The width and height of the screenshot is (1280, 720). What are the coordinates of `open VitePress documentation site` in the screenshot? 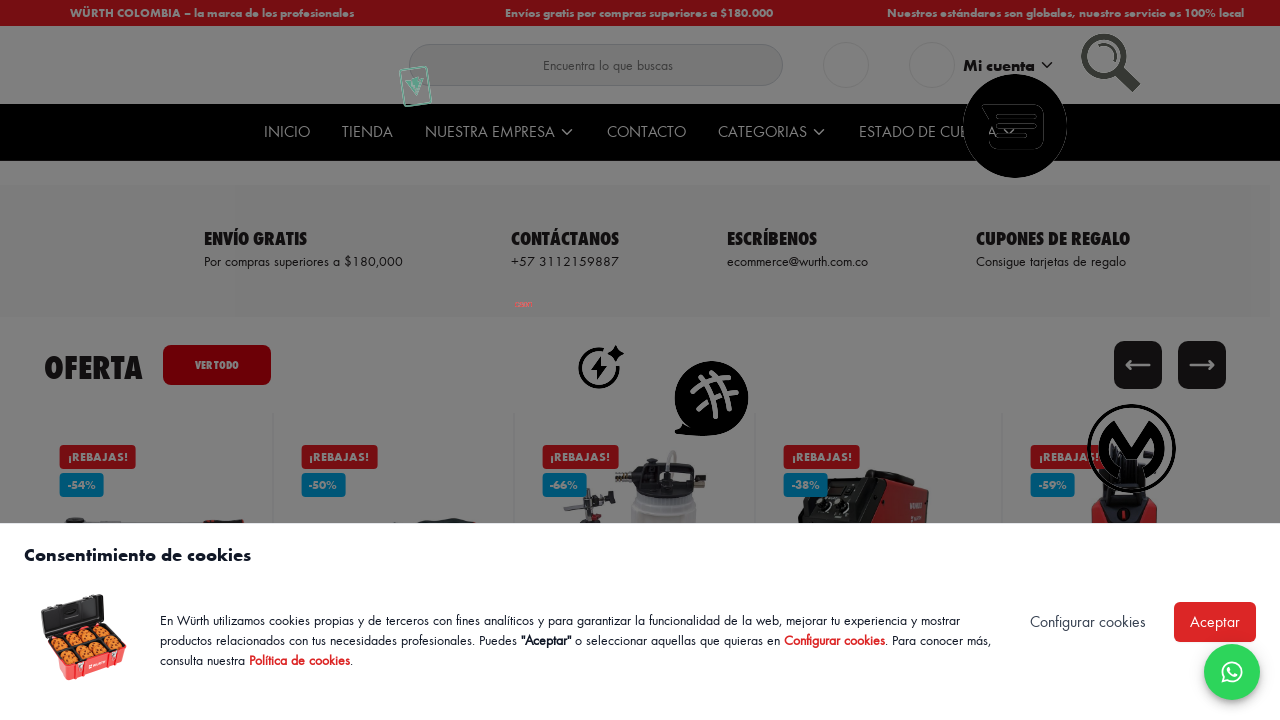 It's located at (415, 86).